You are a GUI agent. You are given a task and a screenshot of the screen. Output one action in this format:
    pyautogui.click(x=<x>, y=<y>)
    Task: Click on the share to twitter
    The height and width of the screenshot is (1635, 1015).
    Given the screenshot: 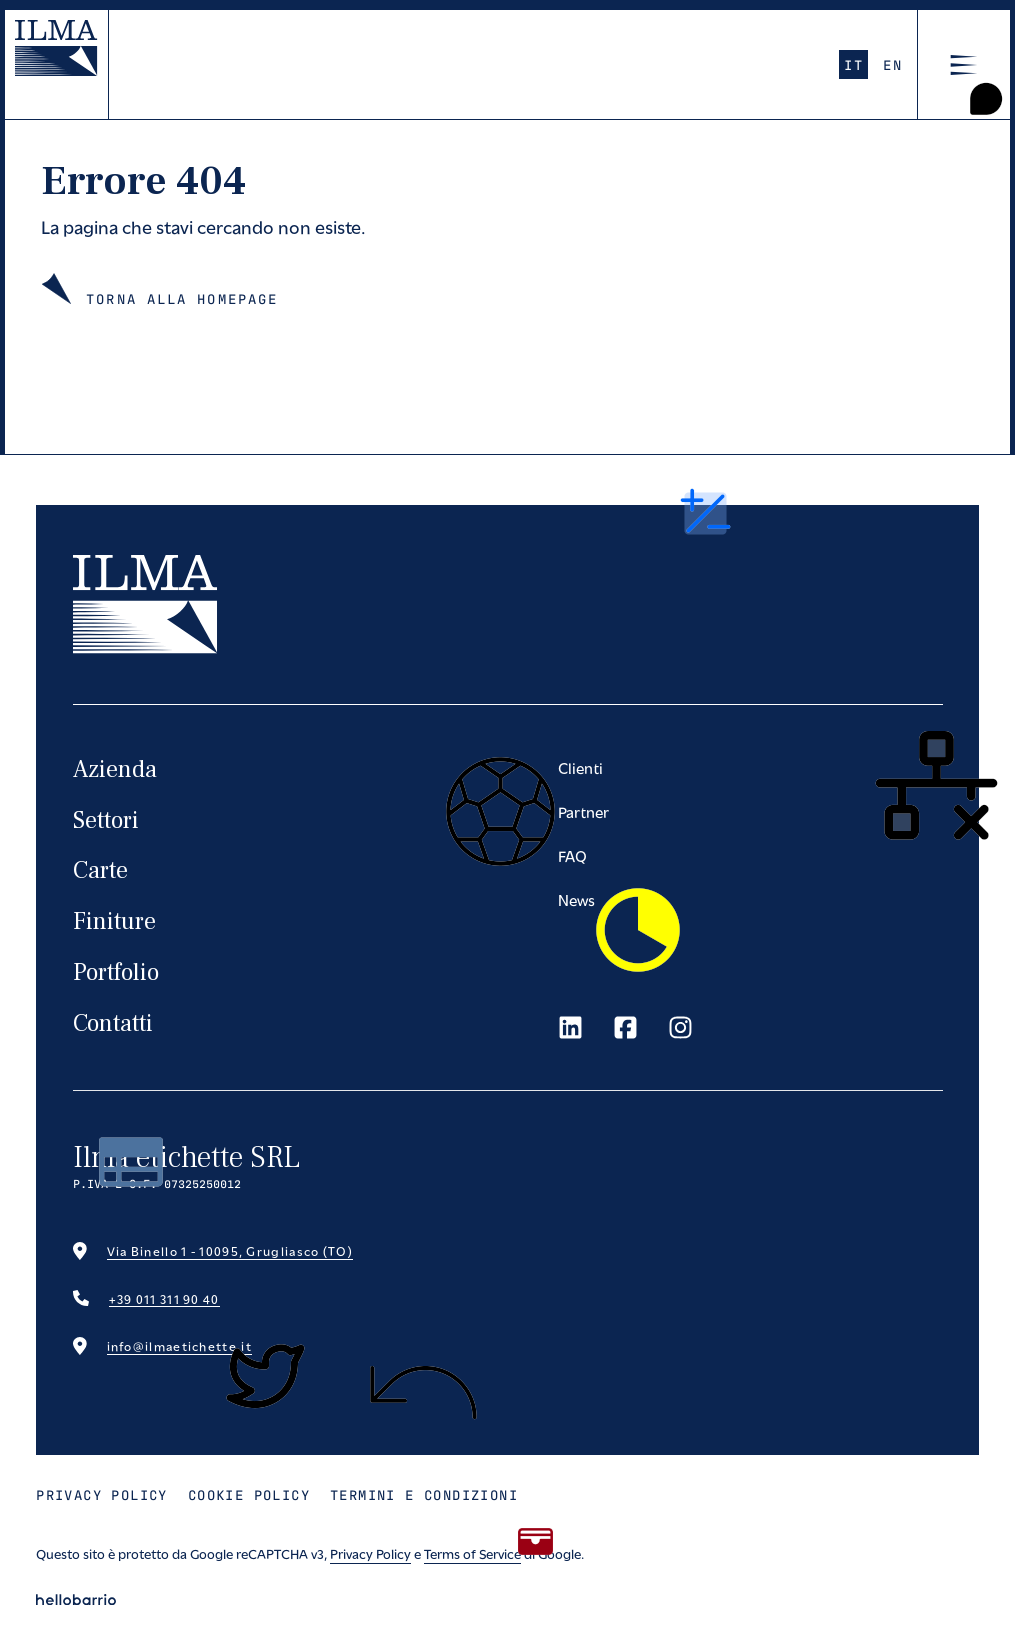 What is the action you would take?
    pyautogui.click(x=265, y=1376)
    